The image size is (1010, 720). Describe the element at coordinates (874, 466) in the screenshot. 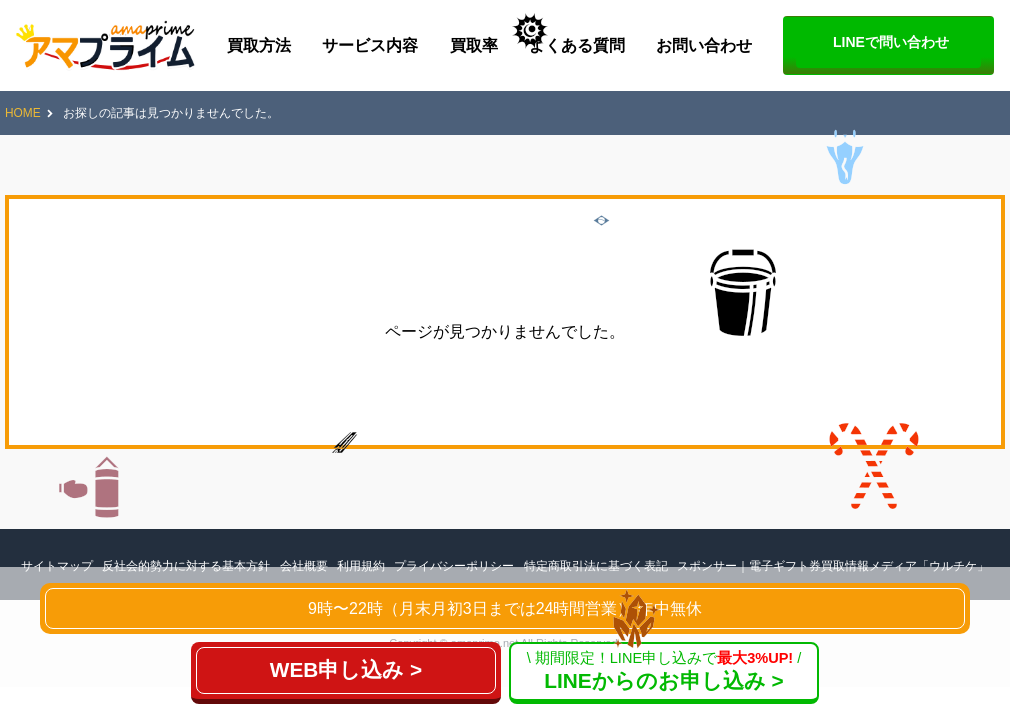

I see `holiday or christmas-themed content` at that location.